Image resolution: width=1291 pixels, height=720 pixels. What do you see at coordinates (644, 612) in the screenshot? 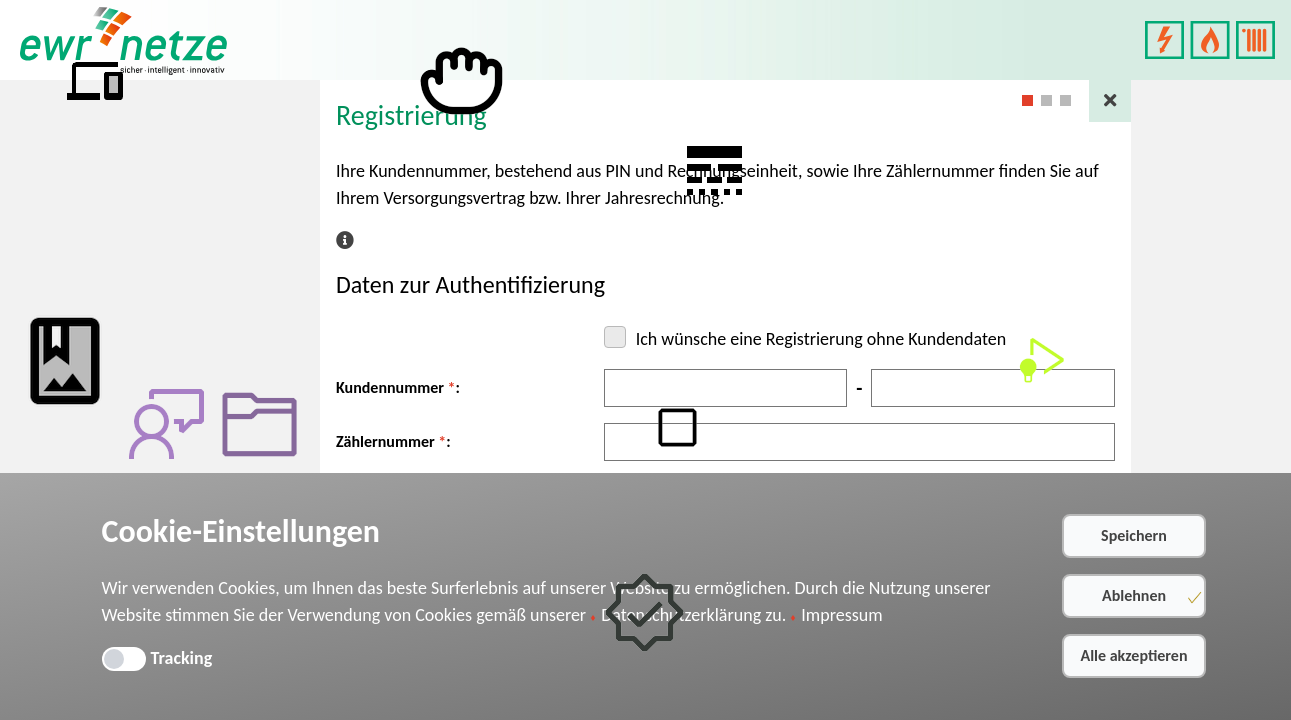
I see `indicates a verified or authenticated account` at bounding box center [644, 612].